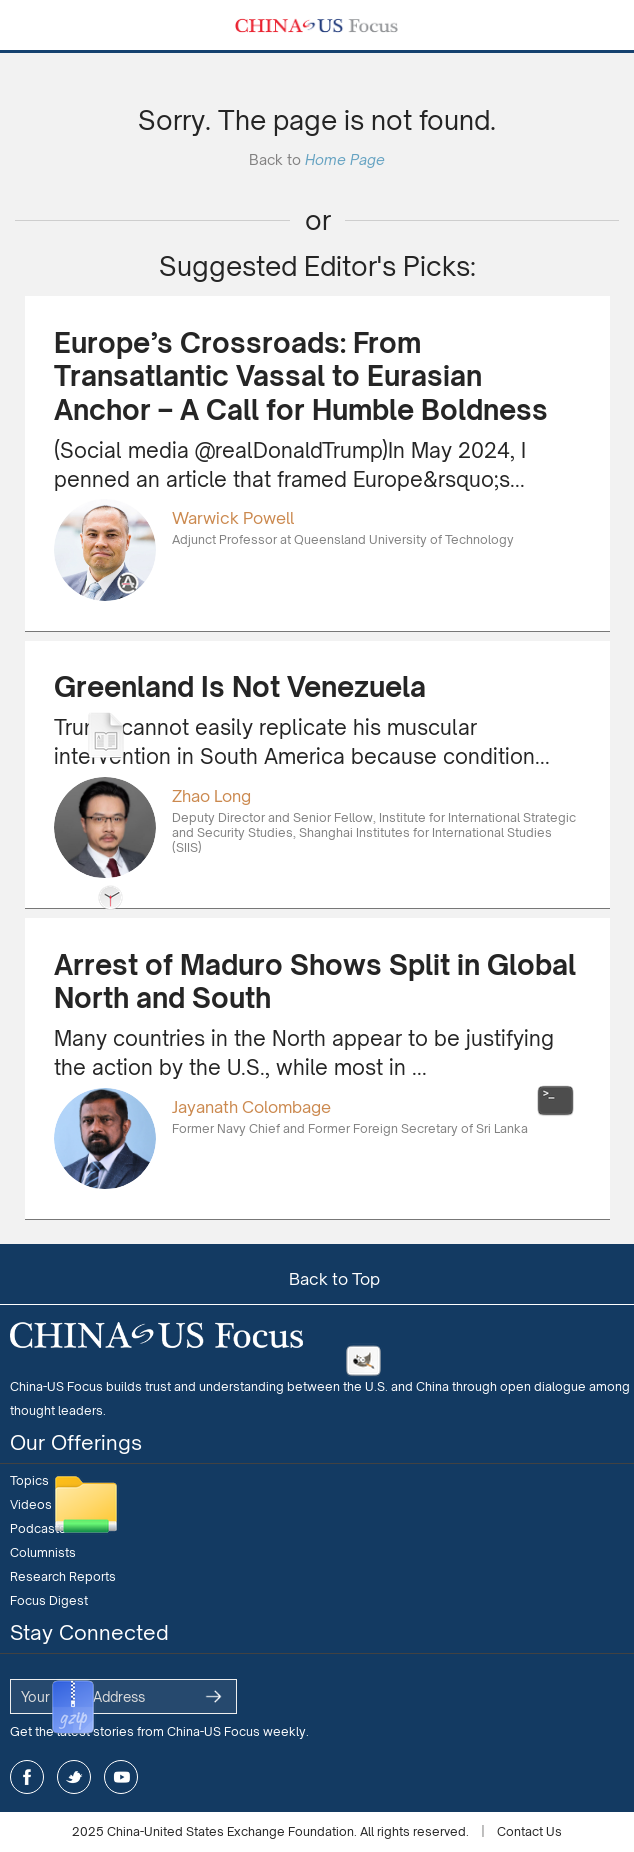 This screenshot has height=1852, width=634. I want to click on a gzip compressed archive file, so click(73, 1707).